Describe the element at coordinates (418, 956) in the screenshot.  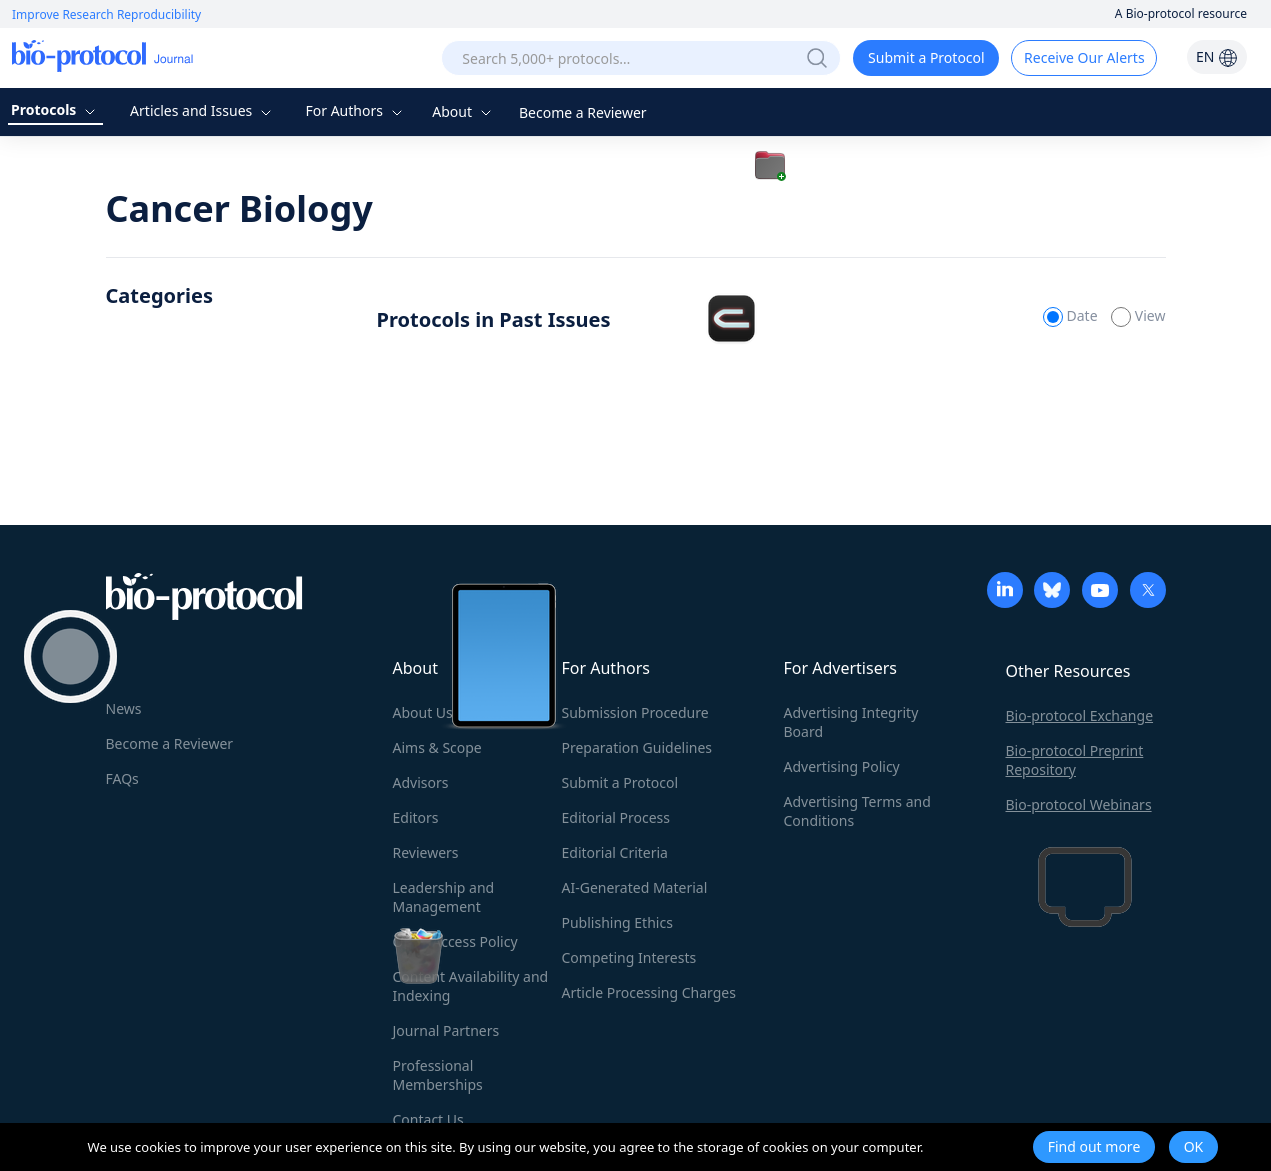
I see `trash bin with items ready to be emptied` at that location.